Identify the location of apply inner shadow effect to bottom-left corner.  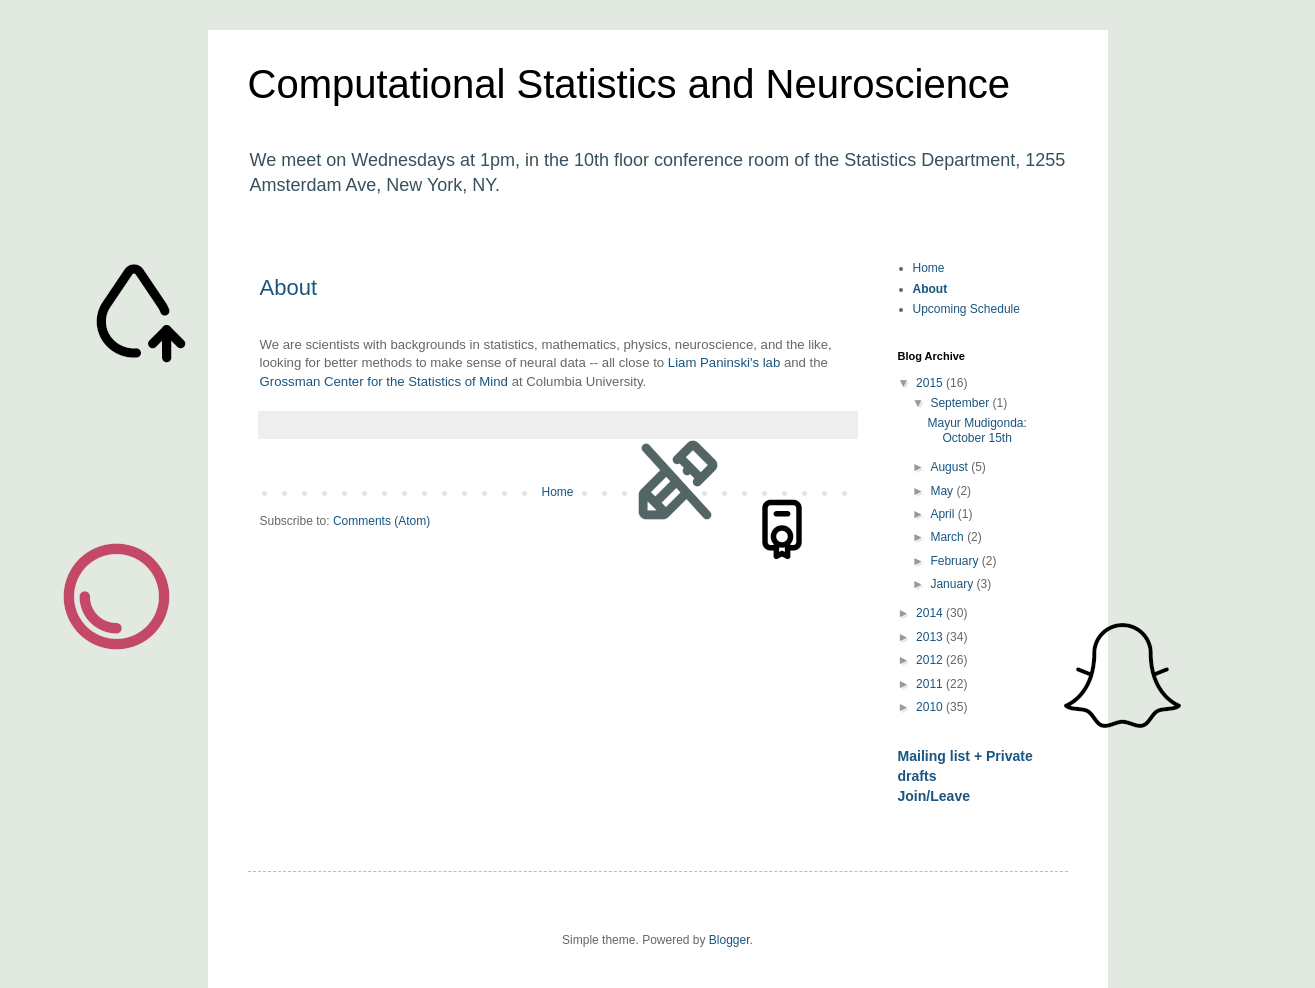
(116, 596).